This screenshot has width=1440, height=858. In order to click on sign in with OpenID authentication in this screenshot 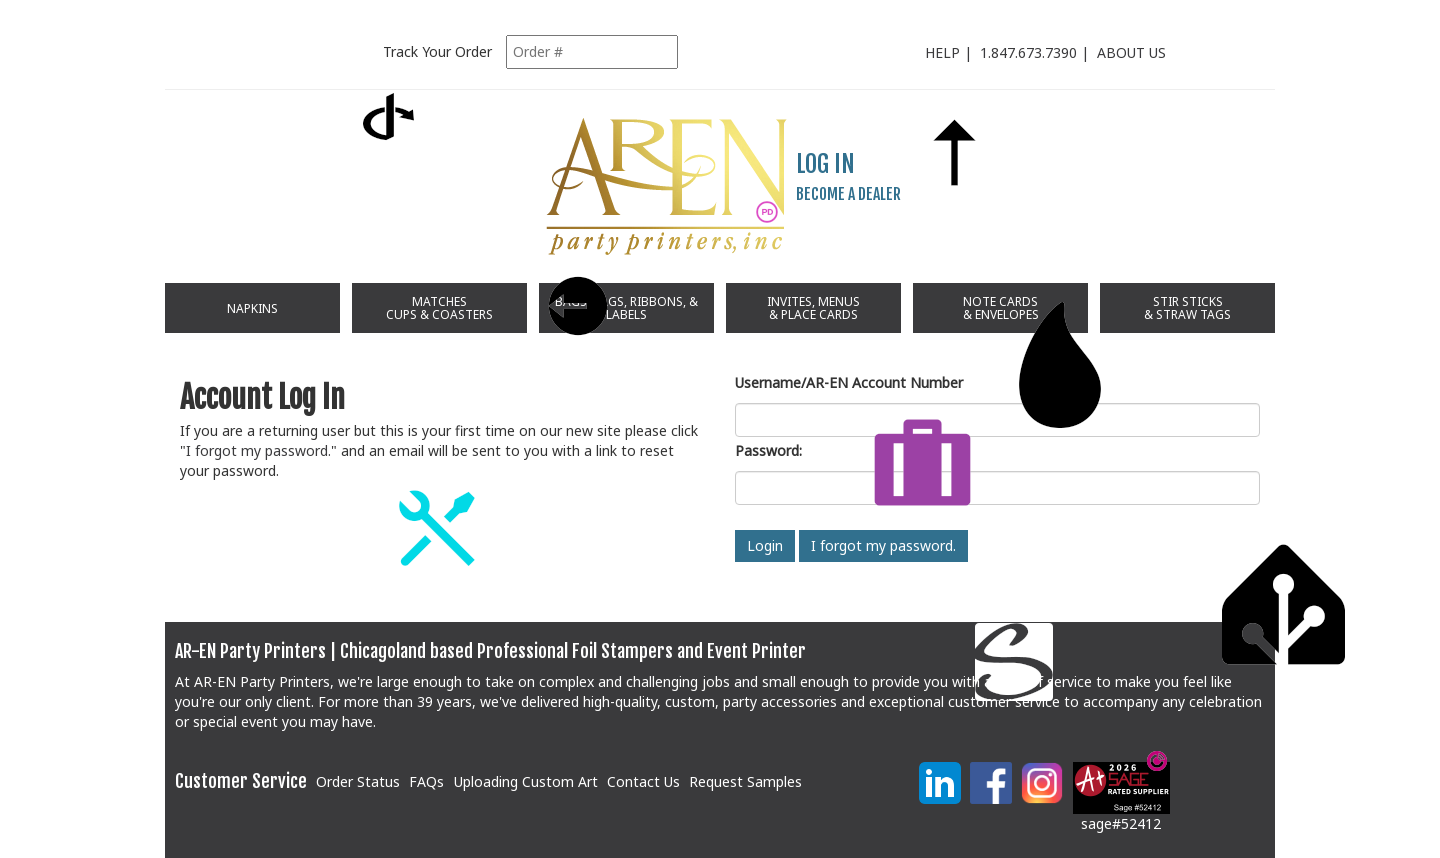, I will do `click(388, 116)`.